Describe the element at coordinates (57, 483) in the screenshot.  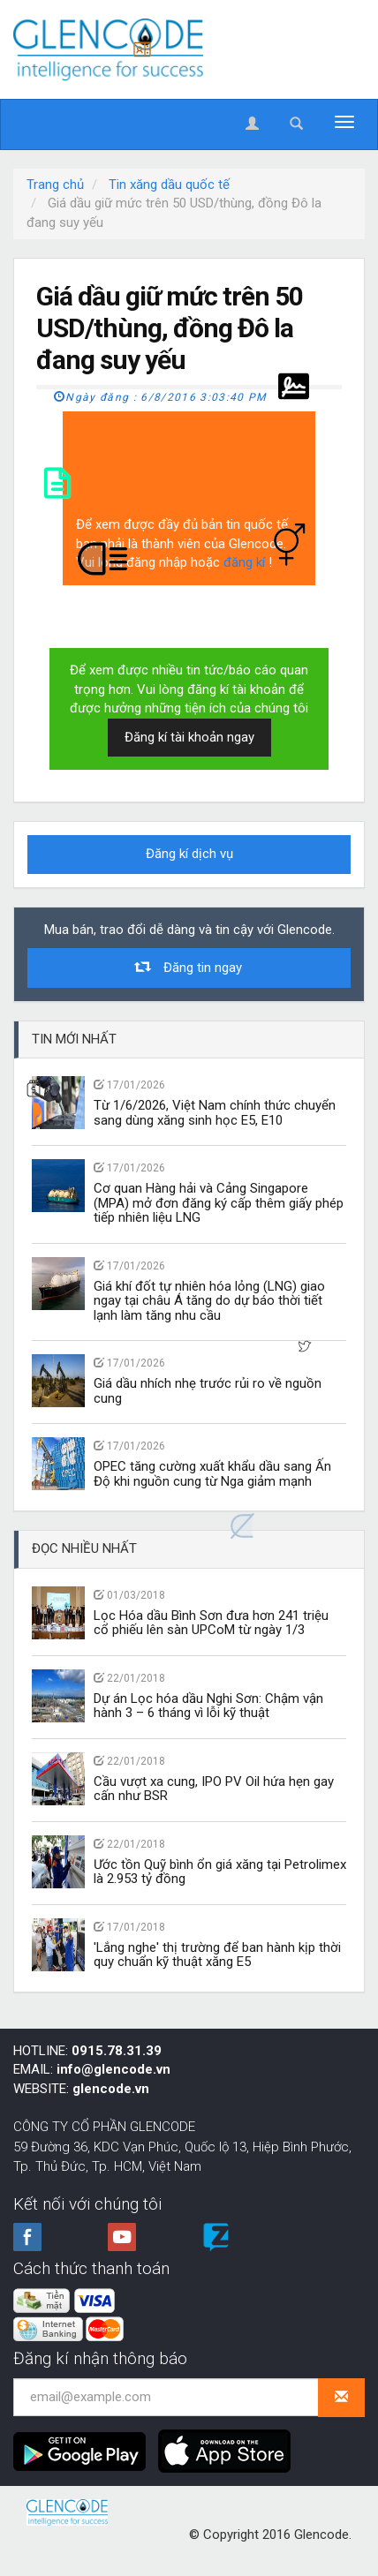
I see `view document or text file` at that location.